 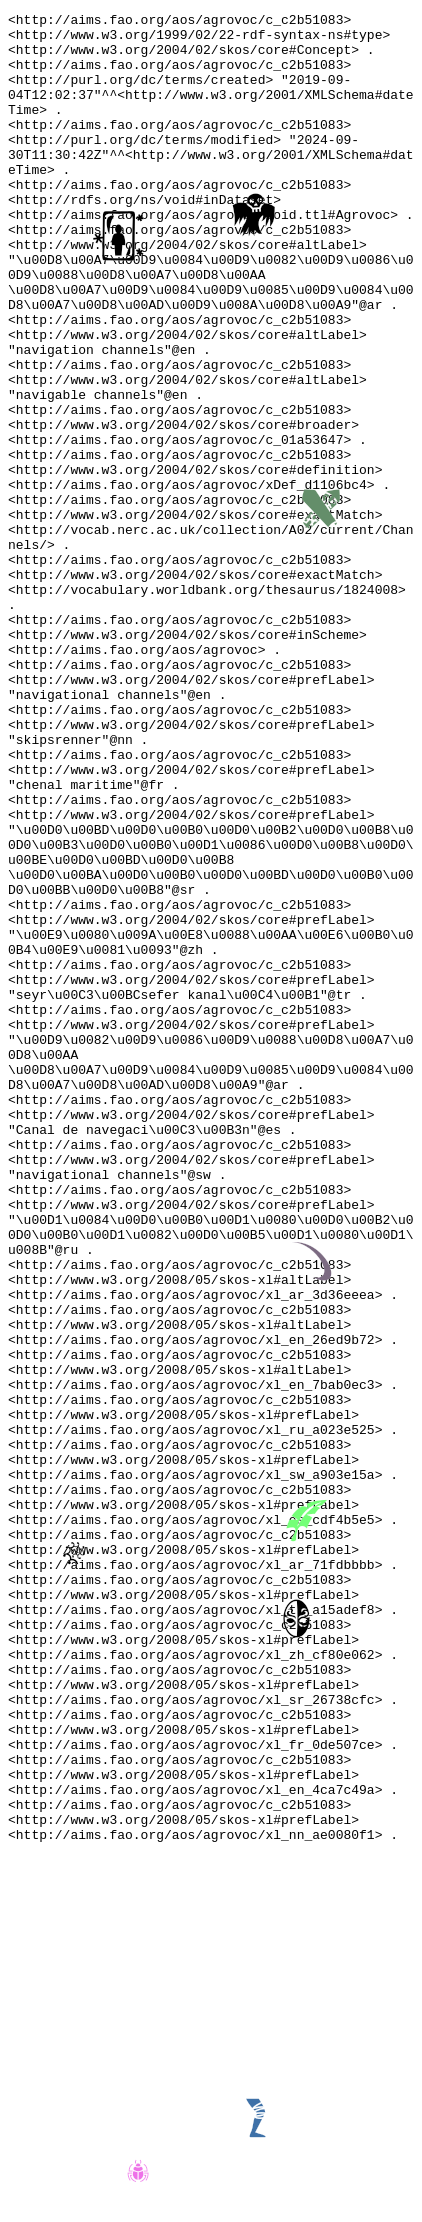 I want to click on collect a rare treasure or artifact, so click(x=138, y=2171).